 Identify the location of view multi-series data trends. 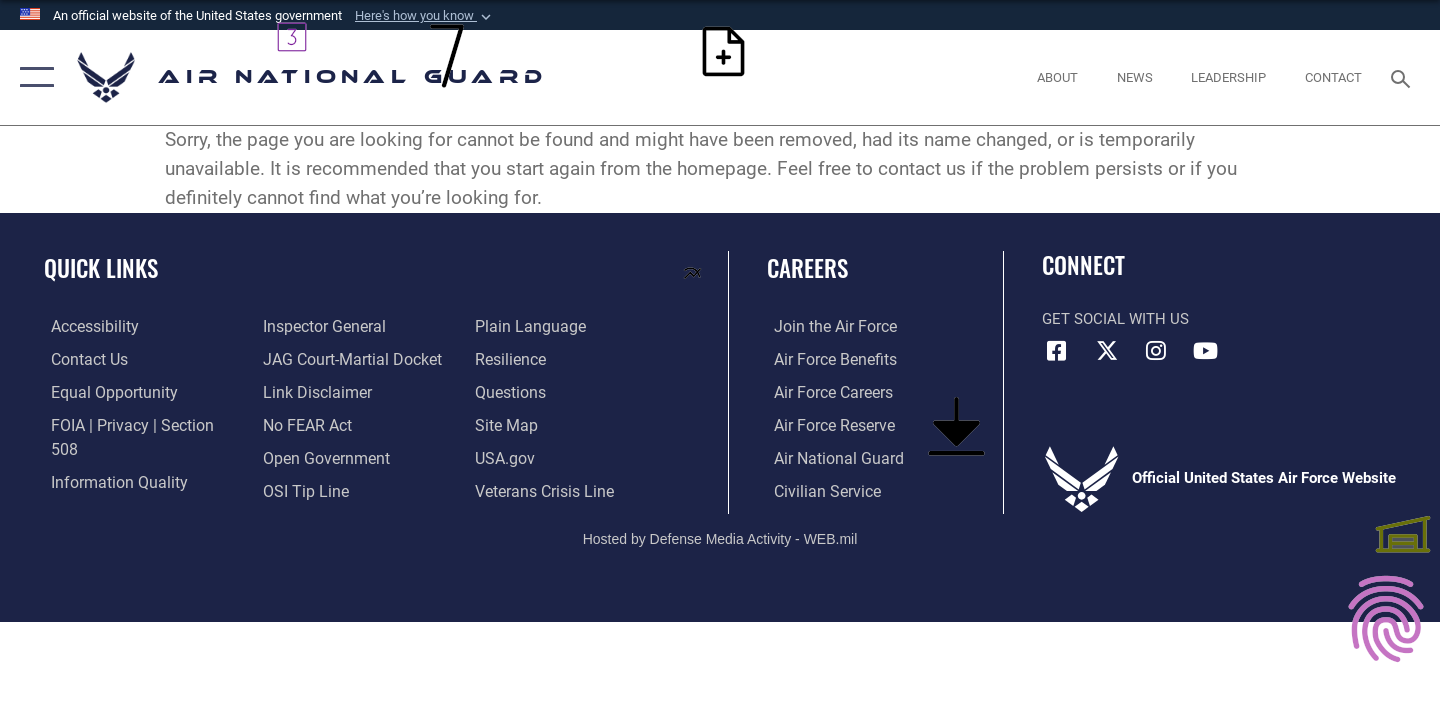
(692, 273).